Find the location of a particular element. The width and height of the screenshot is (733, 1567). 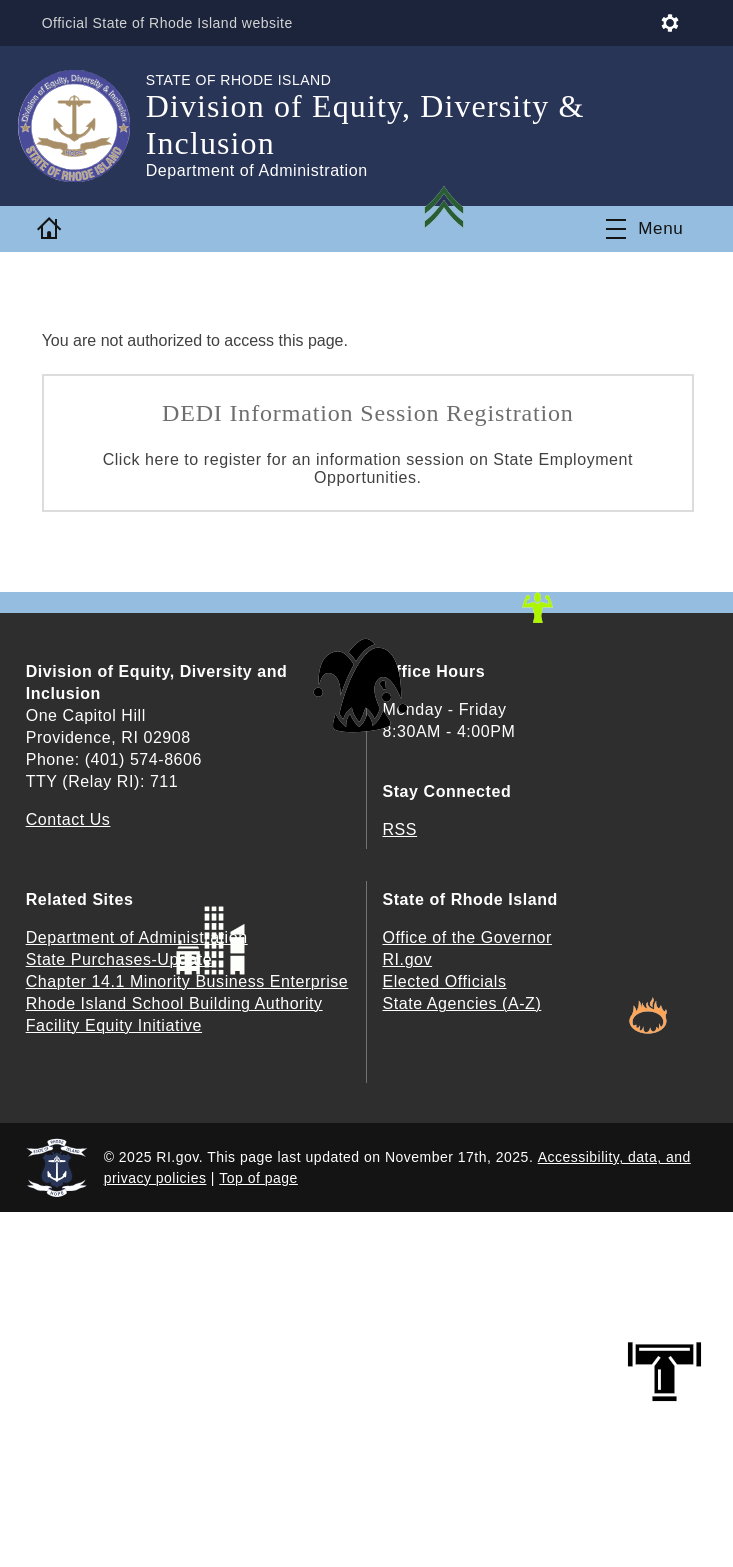

view city or urban location is located at coordinates (210, 940).